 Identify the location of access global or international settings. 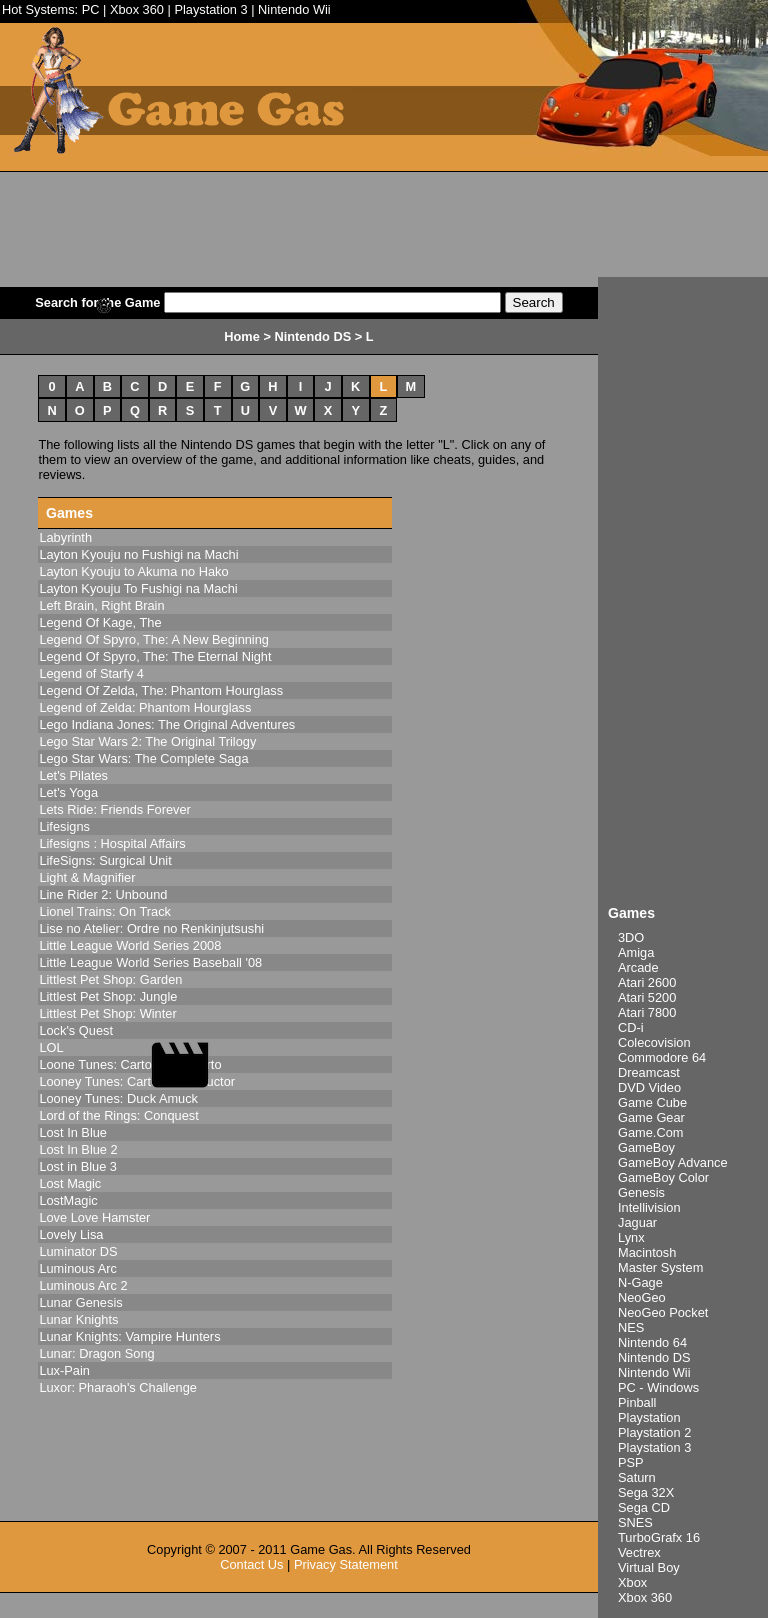
(104, 306).